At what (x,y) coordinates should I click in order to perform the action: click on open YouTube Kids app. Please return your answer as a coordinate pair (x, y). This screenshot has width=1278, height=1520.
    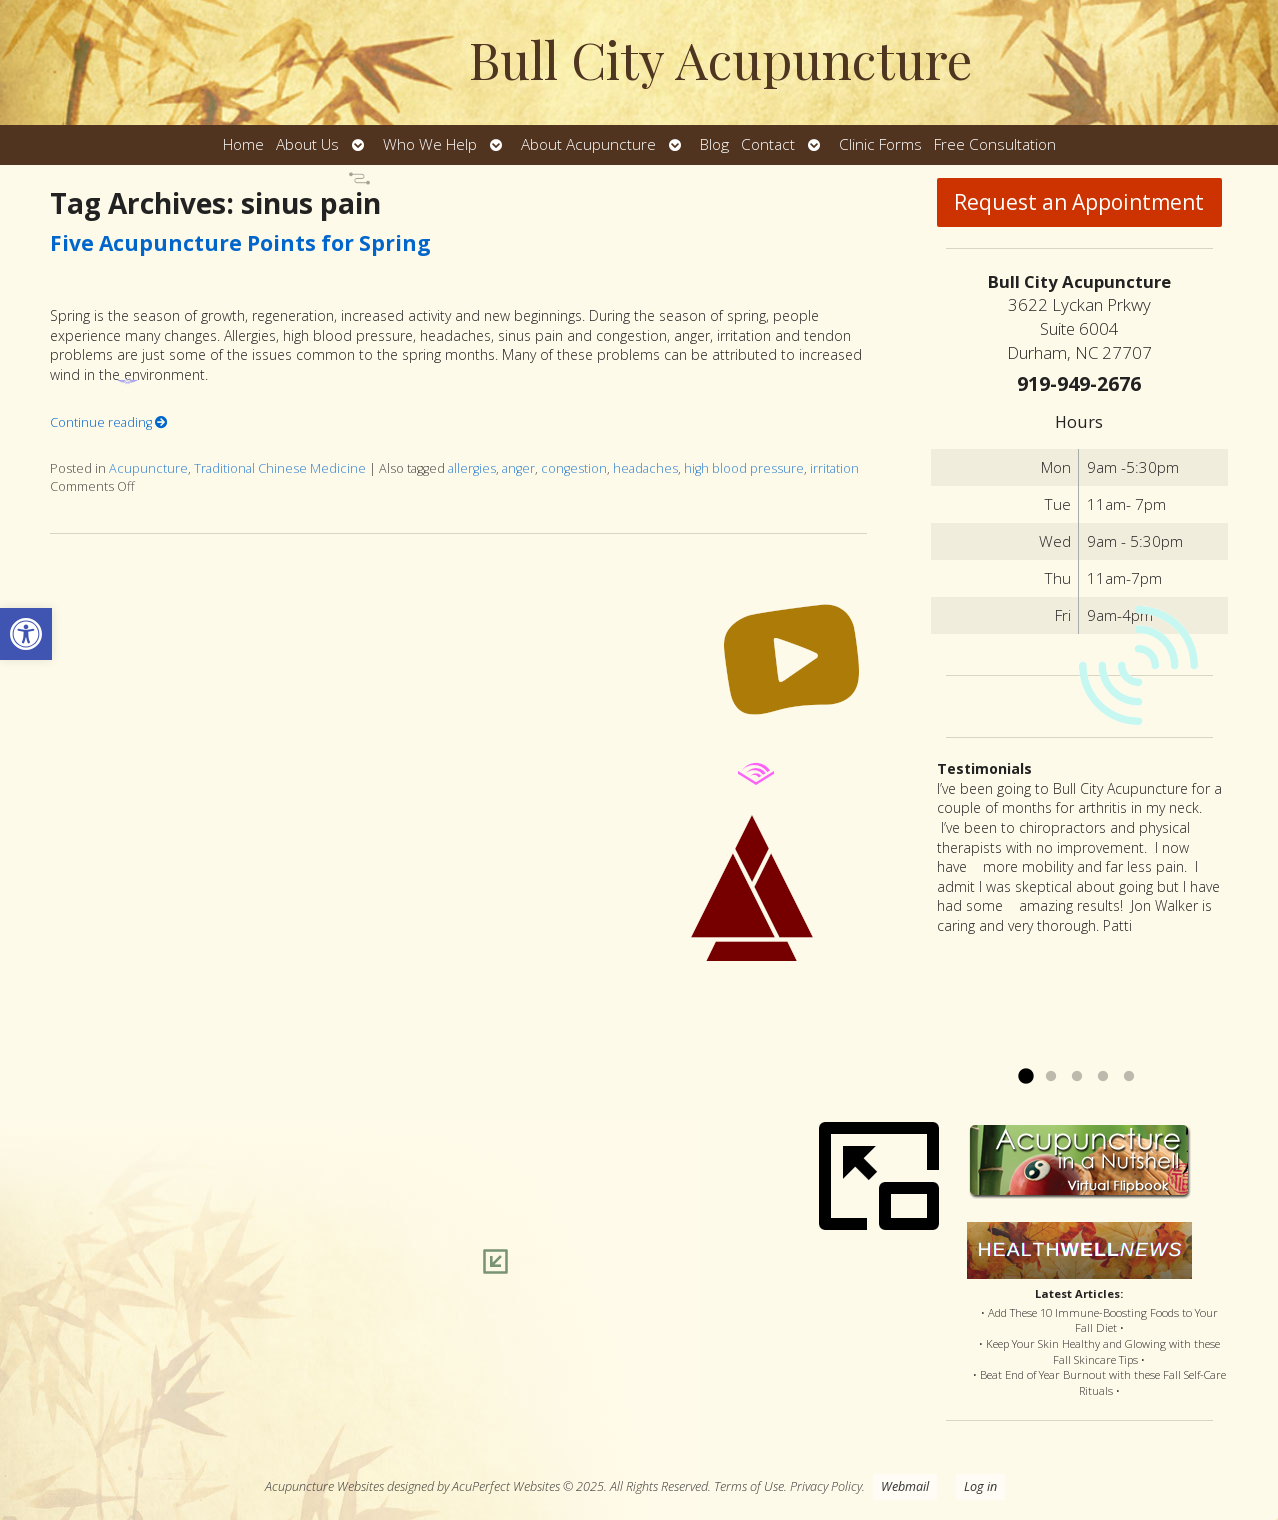
    Looking at the image, I should click on (791, 659).